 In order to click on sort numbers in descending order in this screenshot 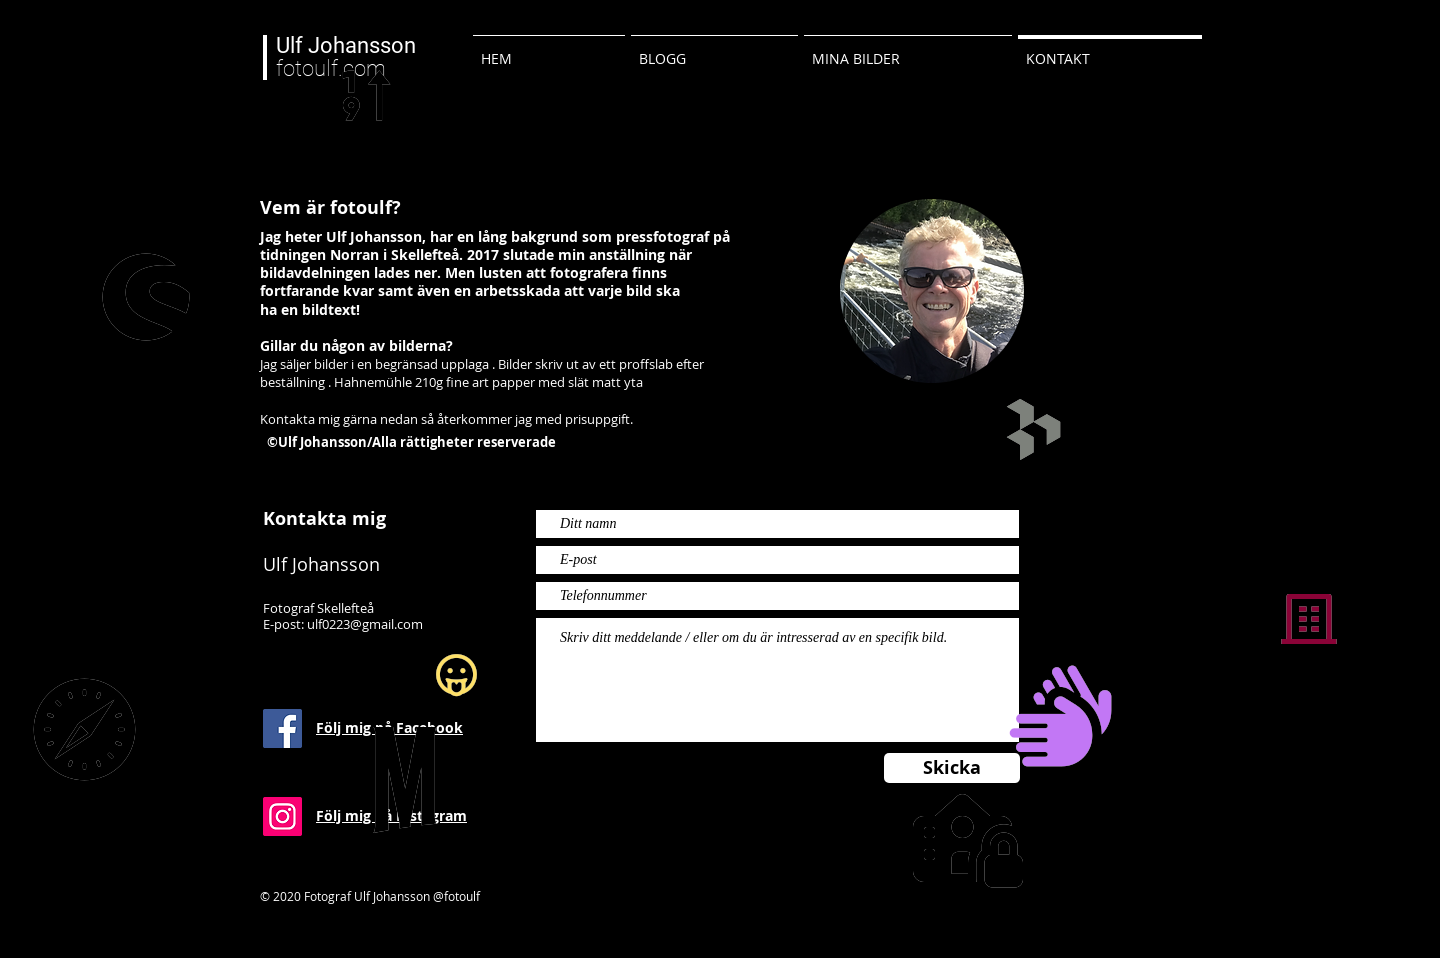, I will do `click(362, 95)`.